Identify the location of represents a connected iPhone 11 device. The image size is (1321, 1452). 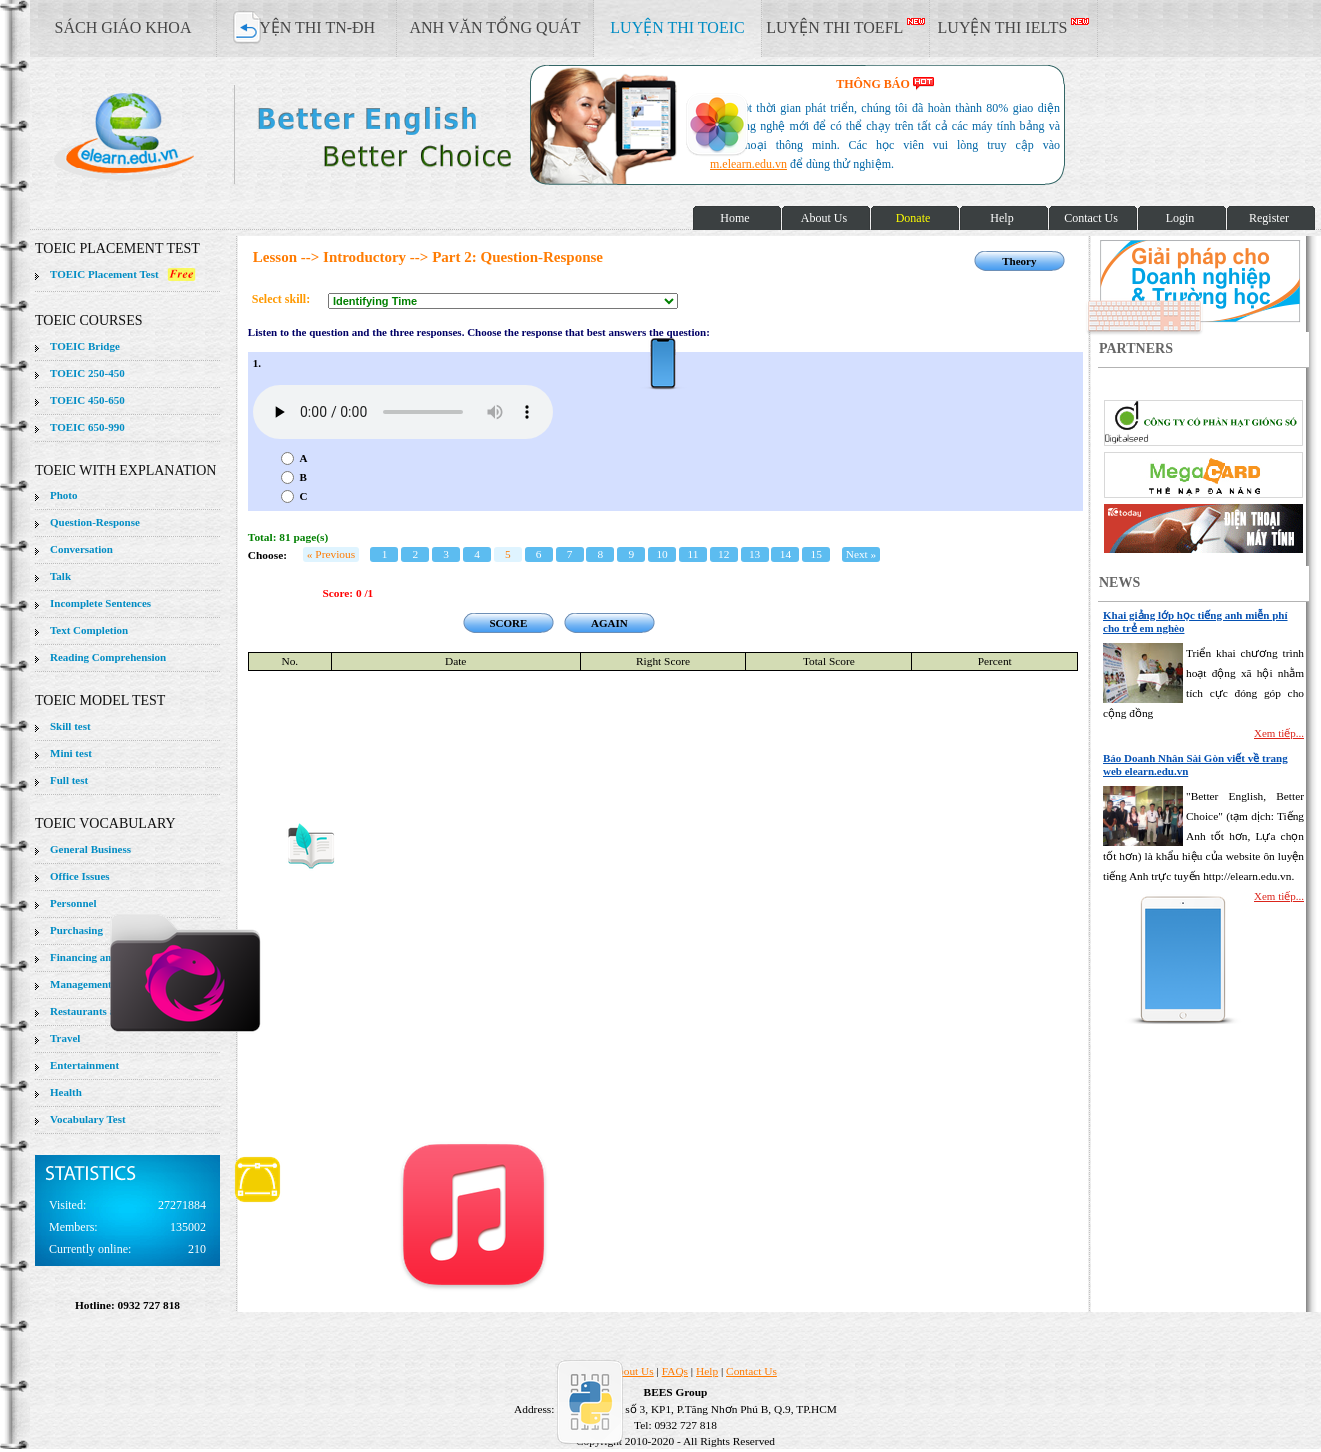
(663, 364).